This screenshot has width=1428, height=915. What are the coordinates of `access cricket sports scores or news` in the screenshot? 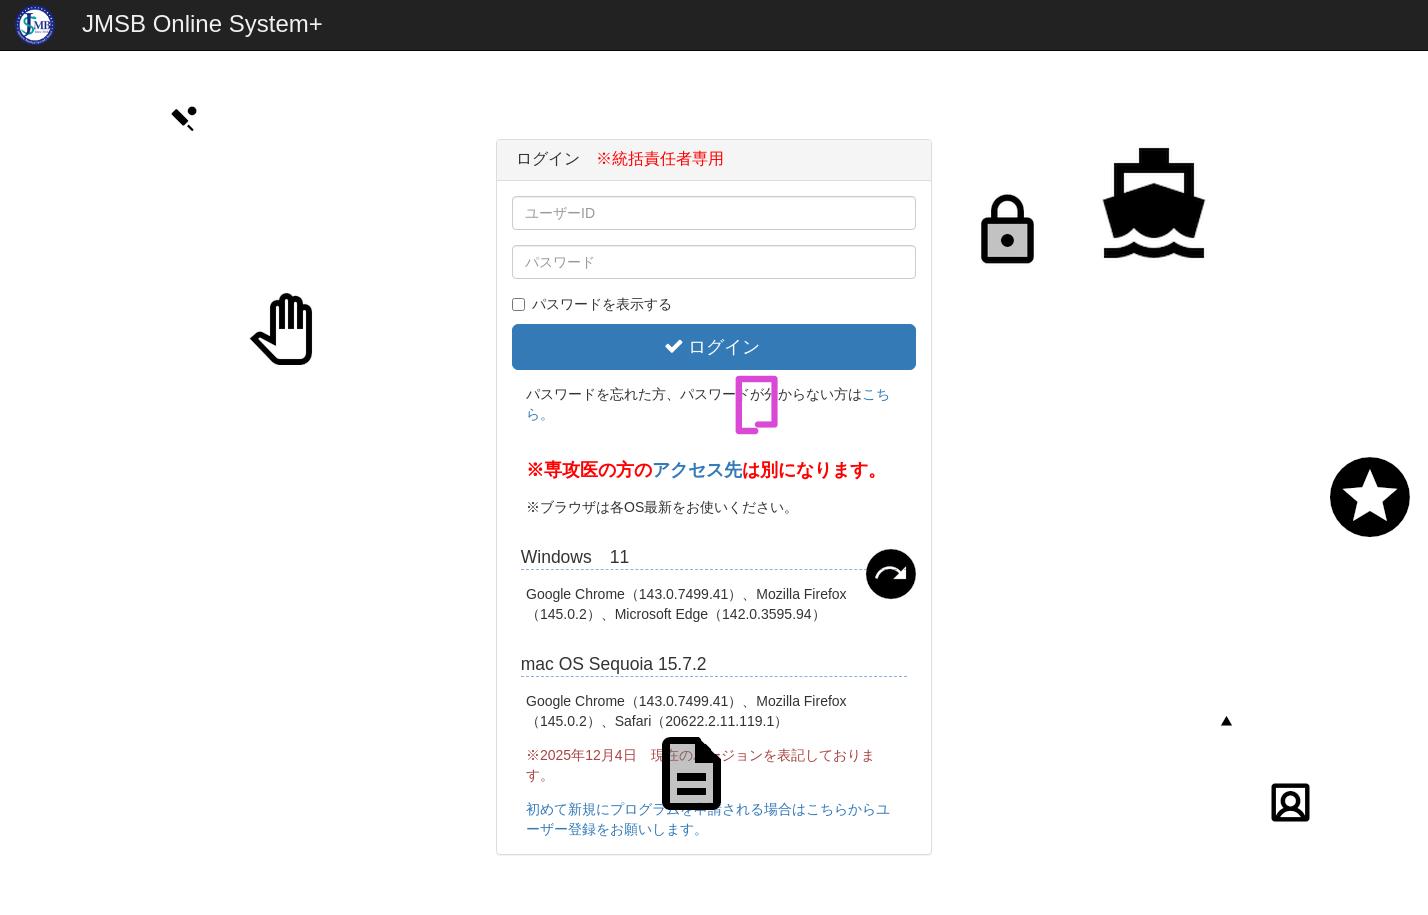 It's located at (184, 119).